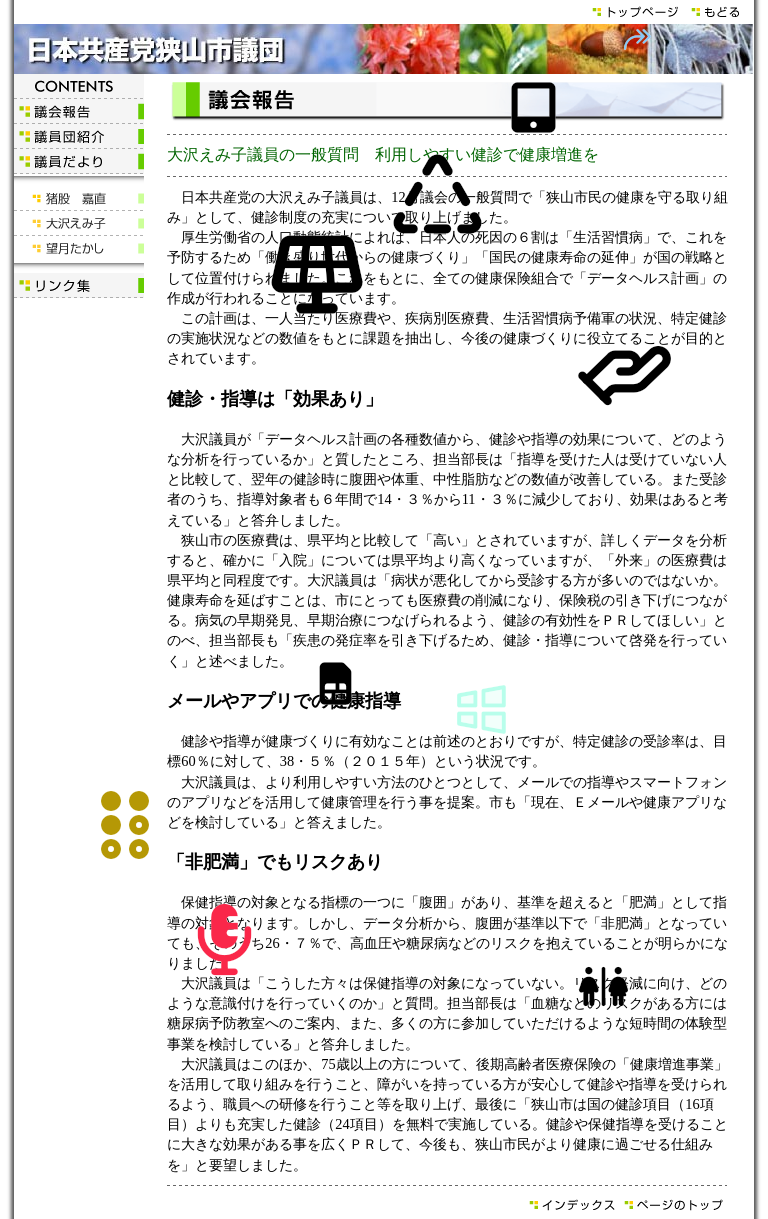 The width and height of the screenshot is (768, 1219). What do you see at coordinates (335, 683) in the screenshot?
I see `manage sim card settings` at bounding box center [335, 683].